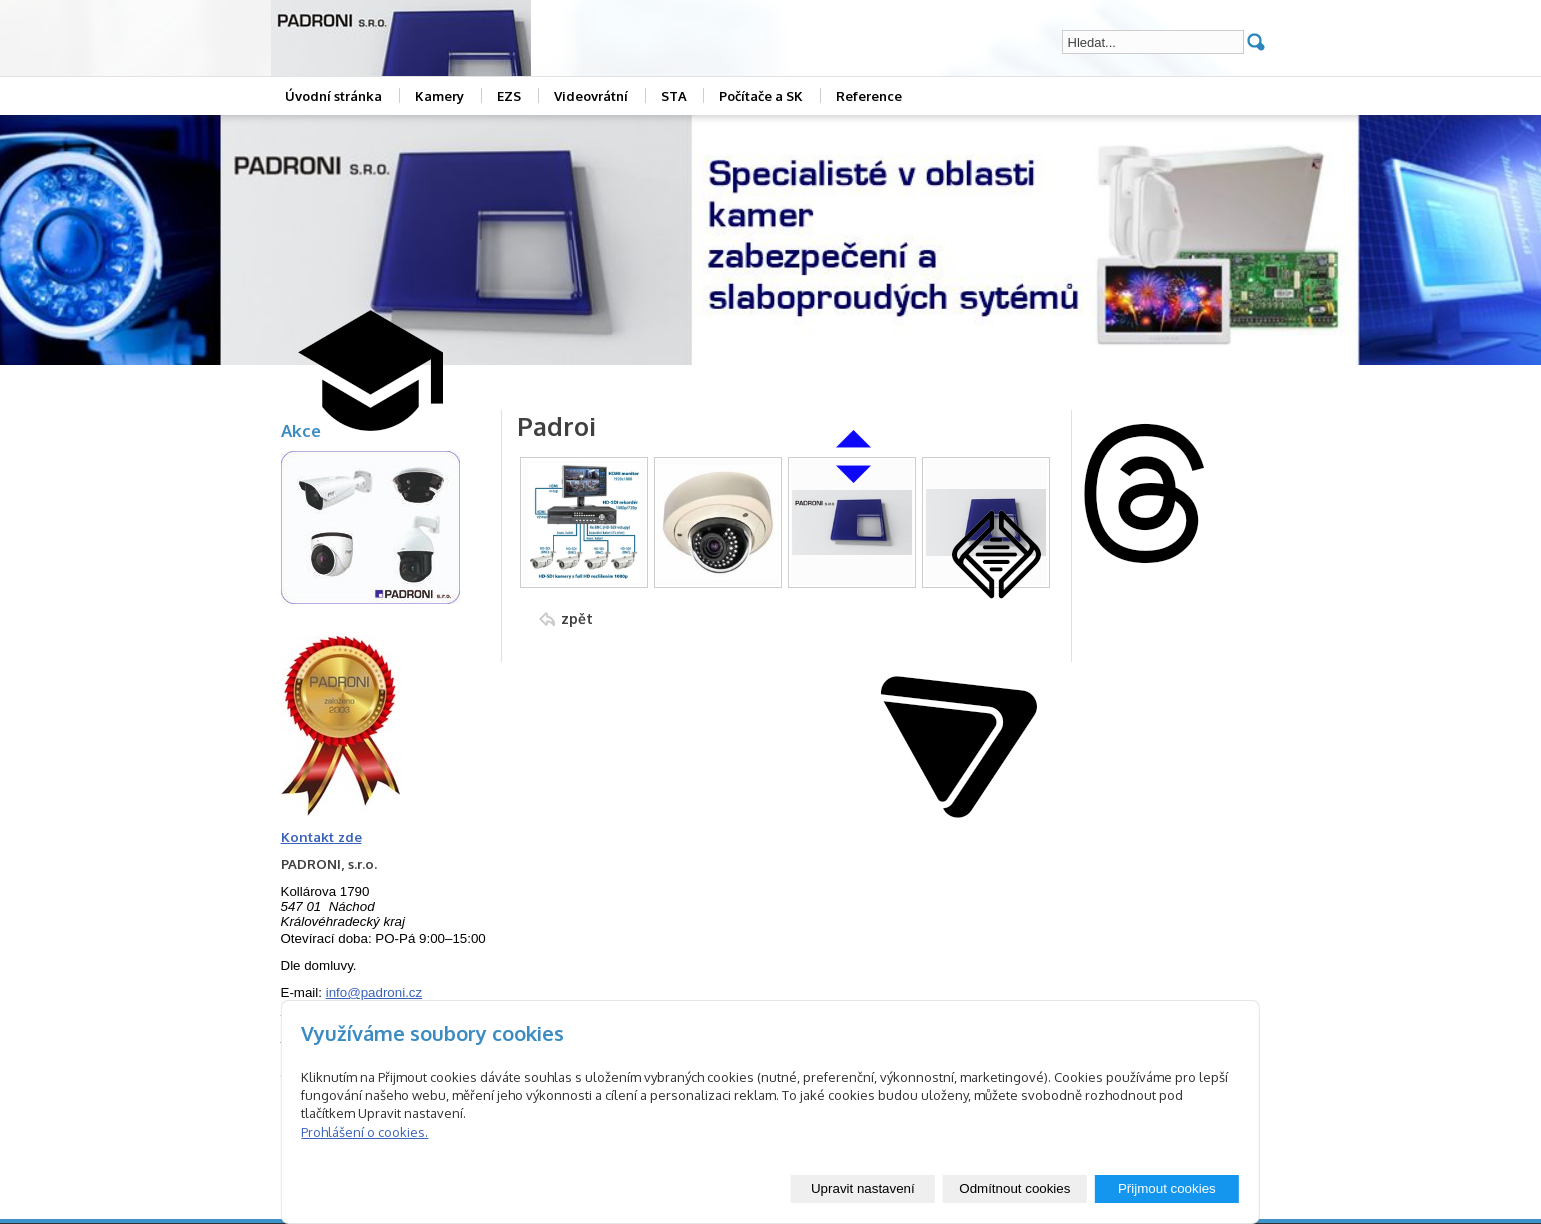  Describe the element at coordinates (370, 370) in the screenshot. I see `access educational content or courses` at that location.